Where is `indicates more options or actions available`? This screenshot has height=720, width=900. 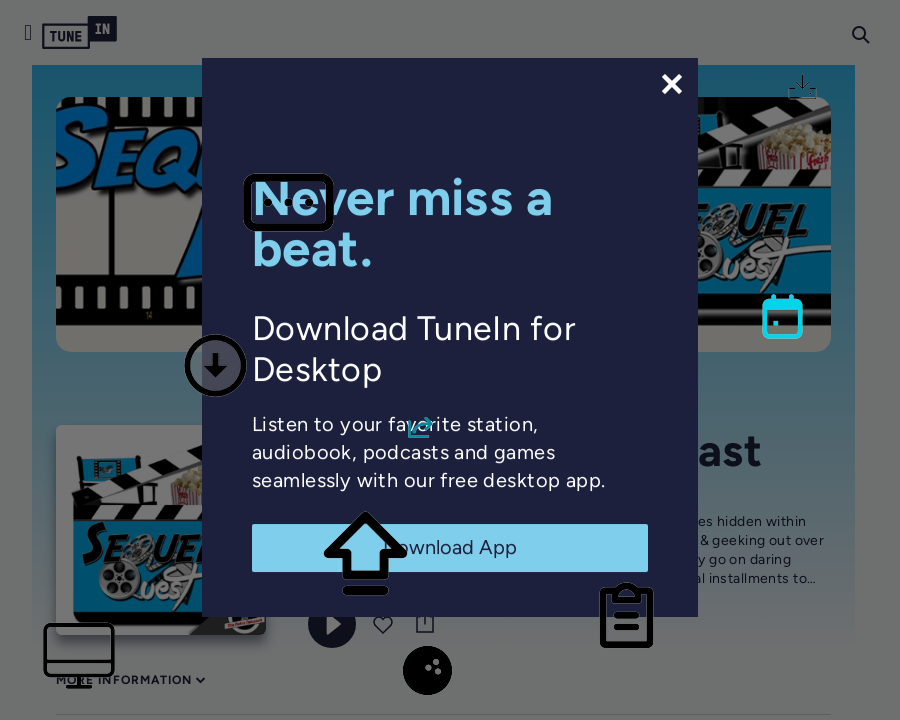
indicates more options or actions available is located at coordinates (288, 202).